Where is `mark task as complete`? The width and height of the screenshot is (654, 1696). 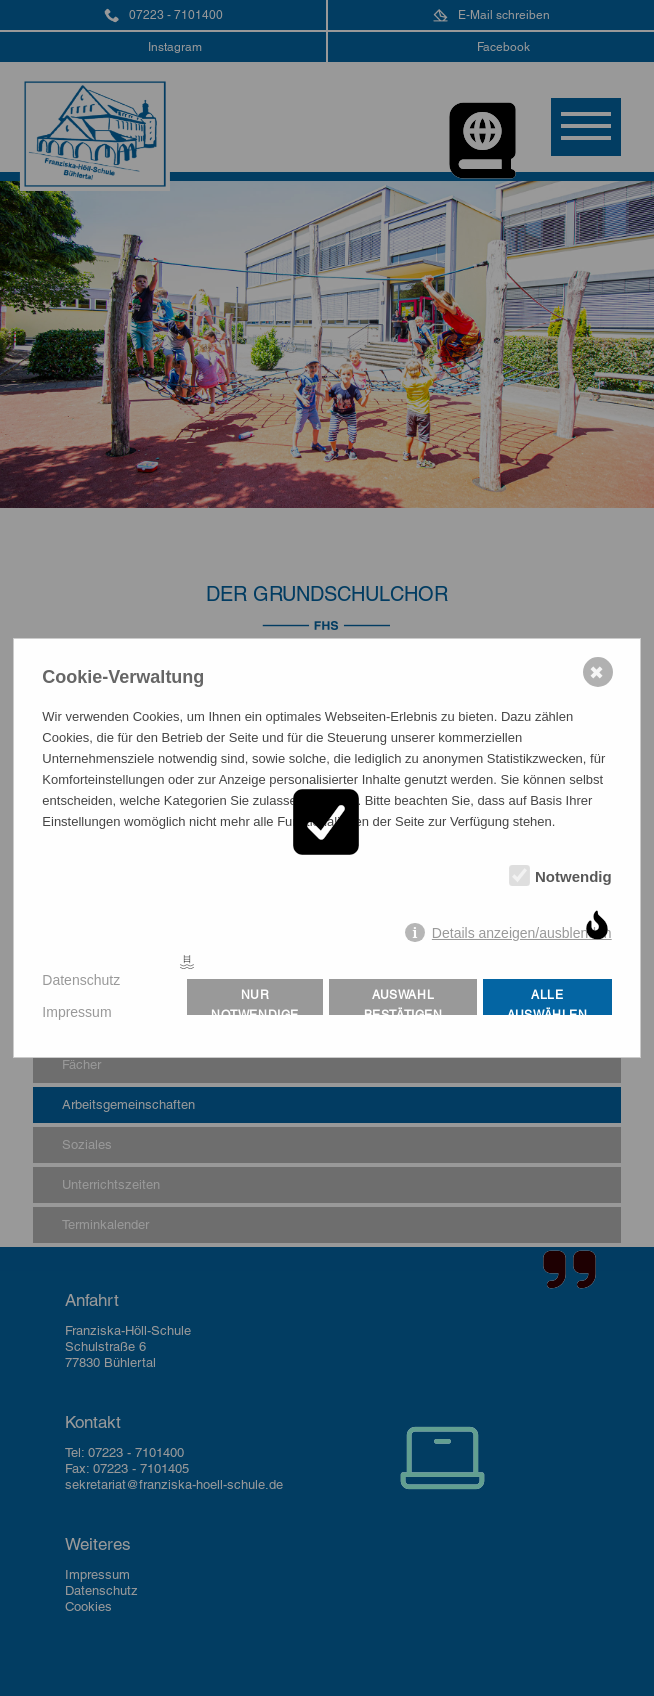 mark task as complete is located at coordinates (326, 822).